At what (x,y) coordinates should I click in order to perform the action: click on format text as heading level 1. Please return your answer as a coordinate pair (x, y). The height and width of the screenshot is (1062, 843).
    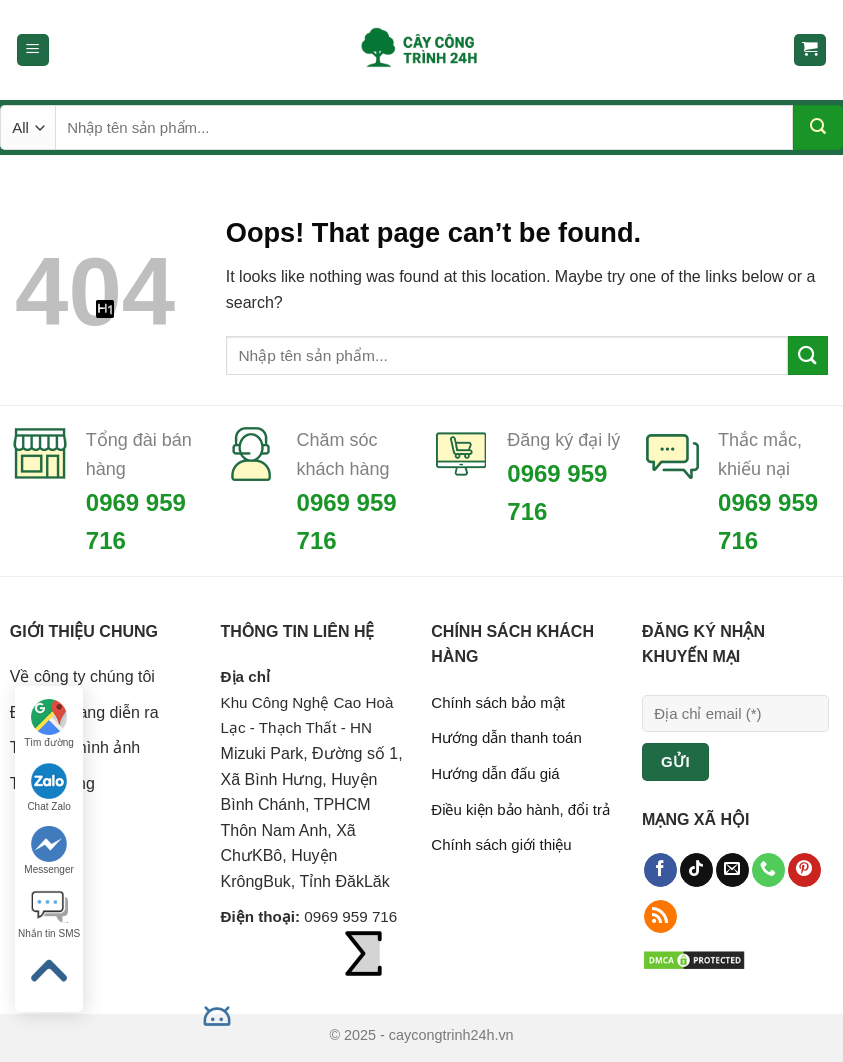
    Looking at the image, I should click on (105, 309).